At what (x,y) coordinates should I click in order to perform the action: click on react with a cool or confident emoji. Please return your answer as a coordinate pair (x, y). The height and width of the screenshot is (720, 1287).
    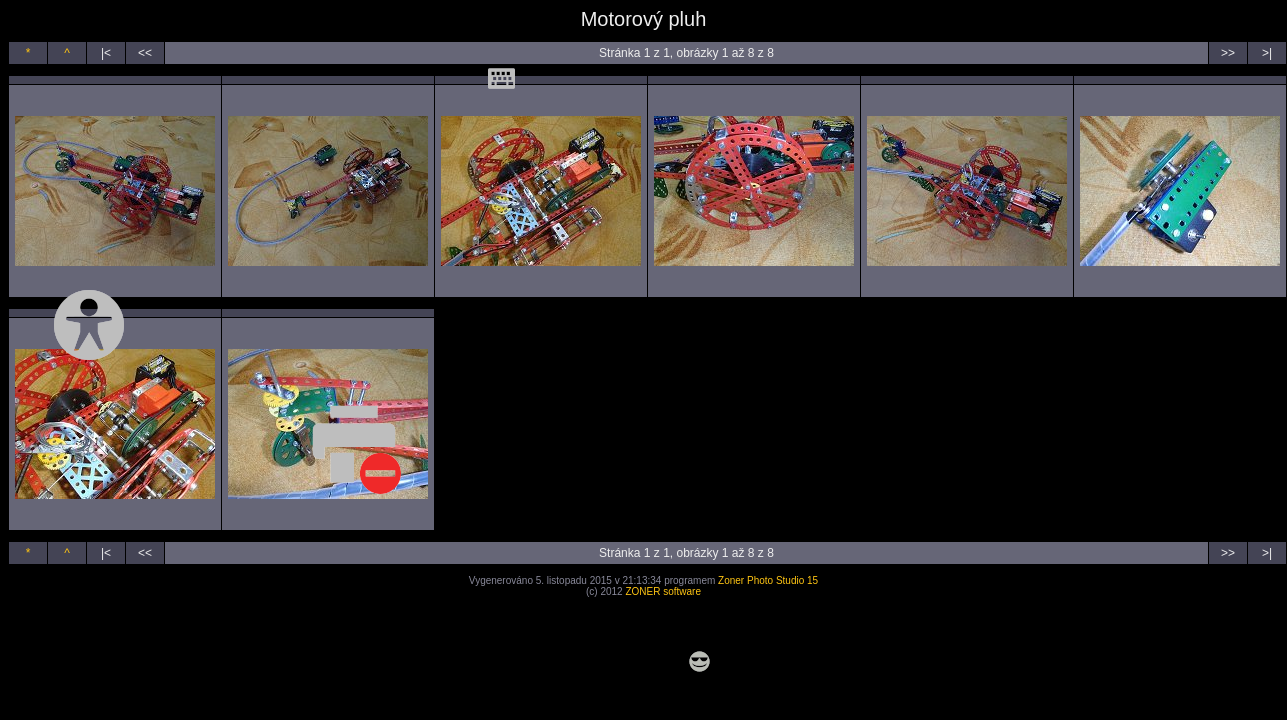
    Looking at the image, I should click on (699, 661).